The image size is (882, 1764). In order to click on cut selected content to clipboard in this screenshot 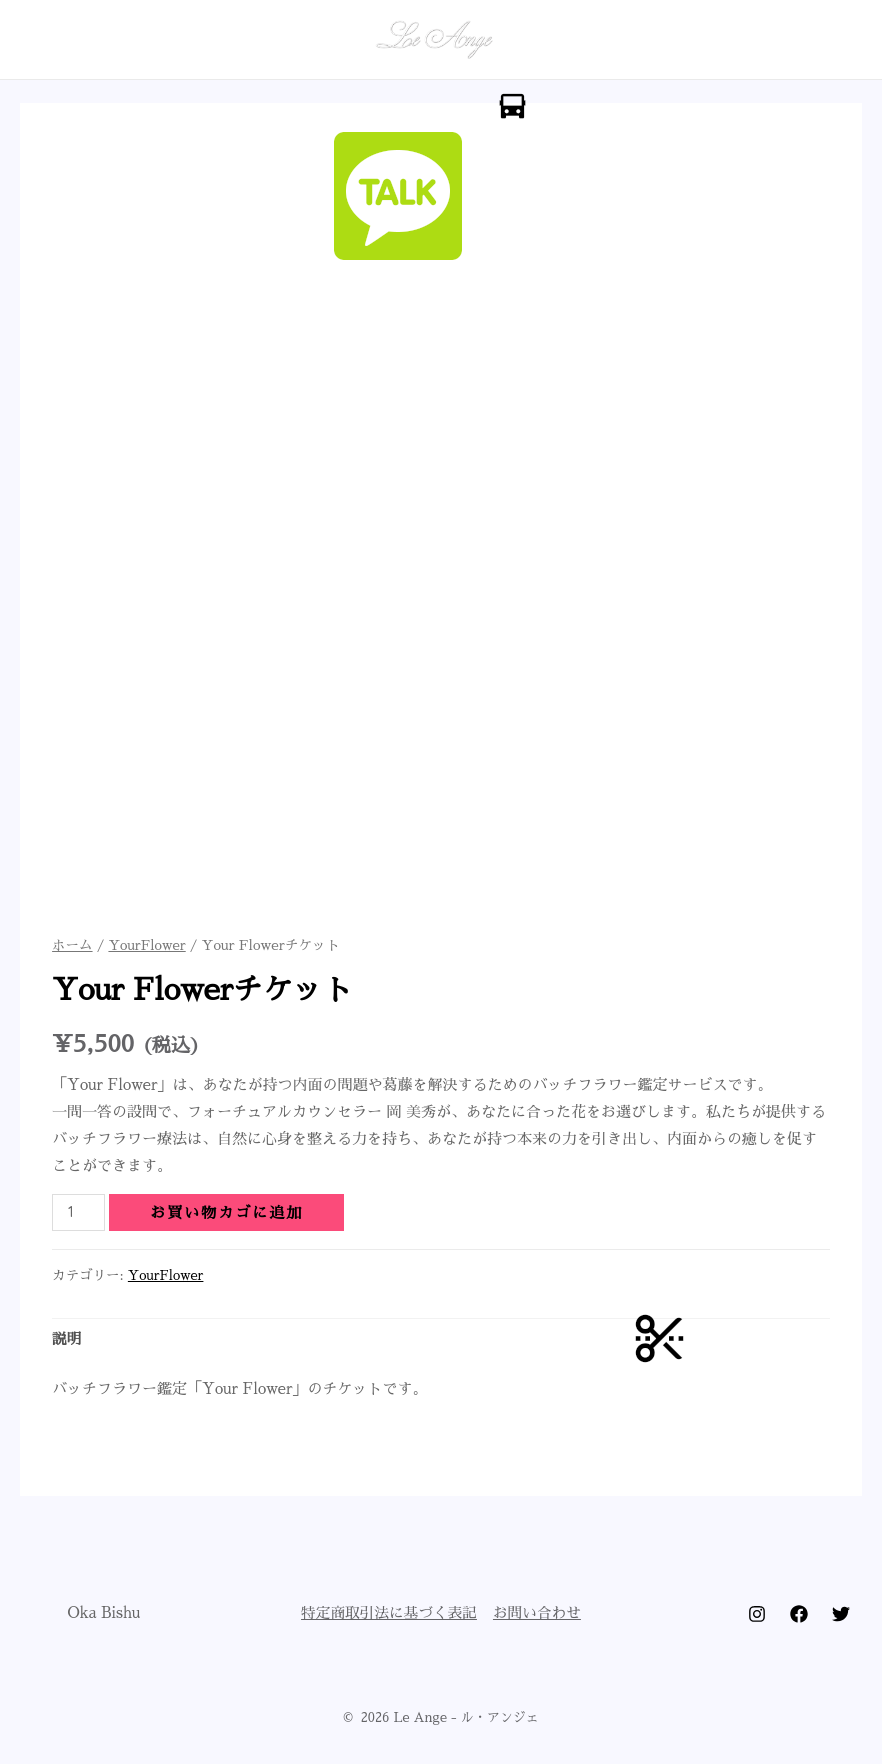, I will do `click(659, 1338)`.